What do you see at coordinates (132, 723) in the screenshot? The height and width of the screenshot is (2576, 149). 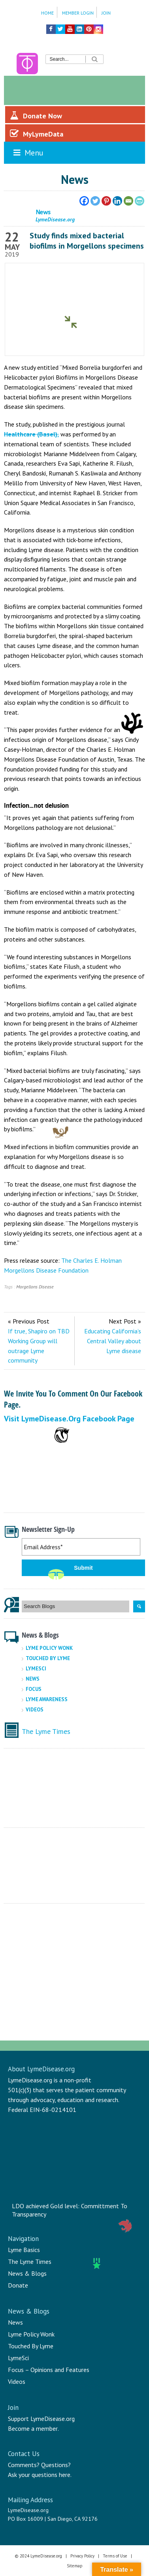 I see `open VSCodium application` at bounding box center [132, 723].